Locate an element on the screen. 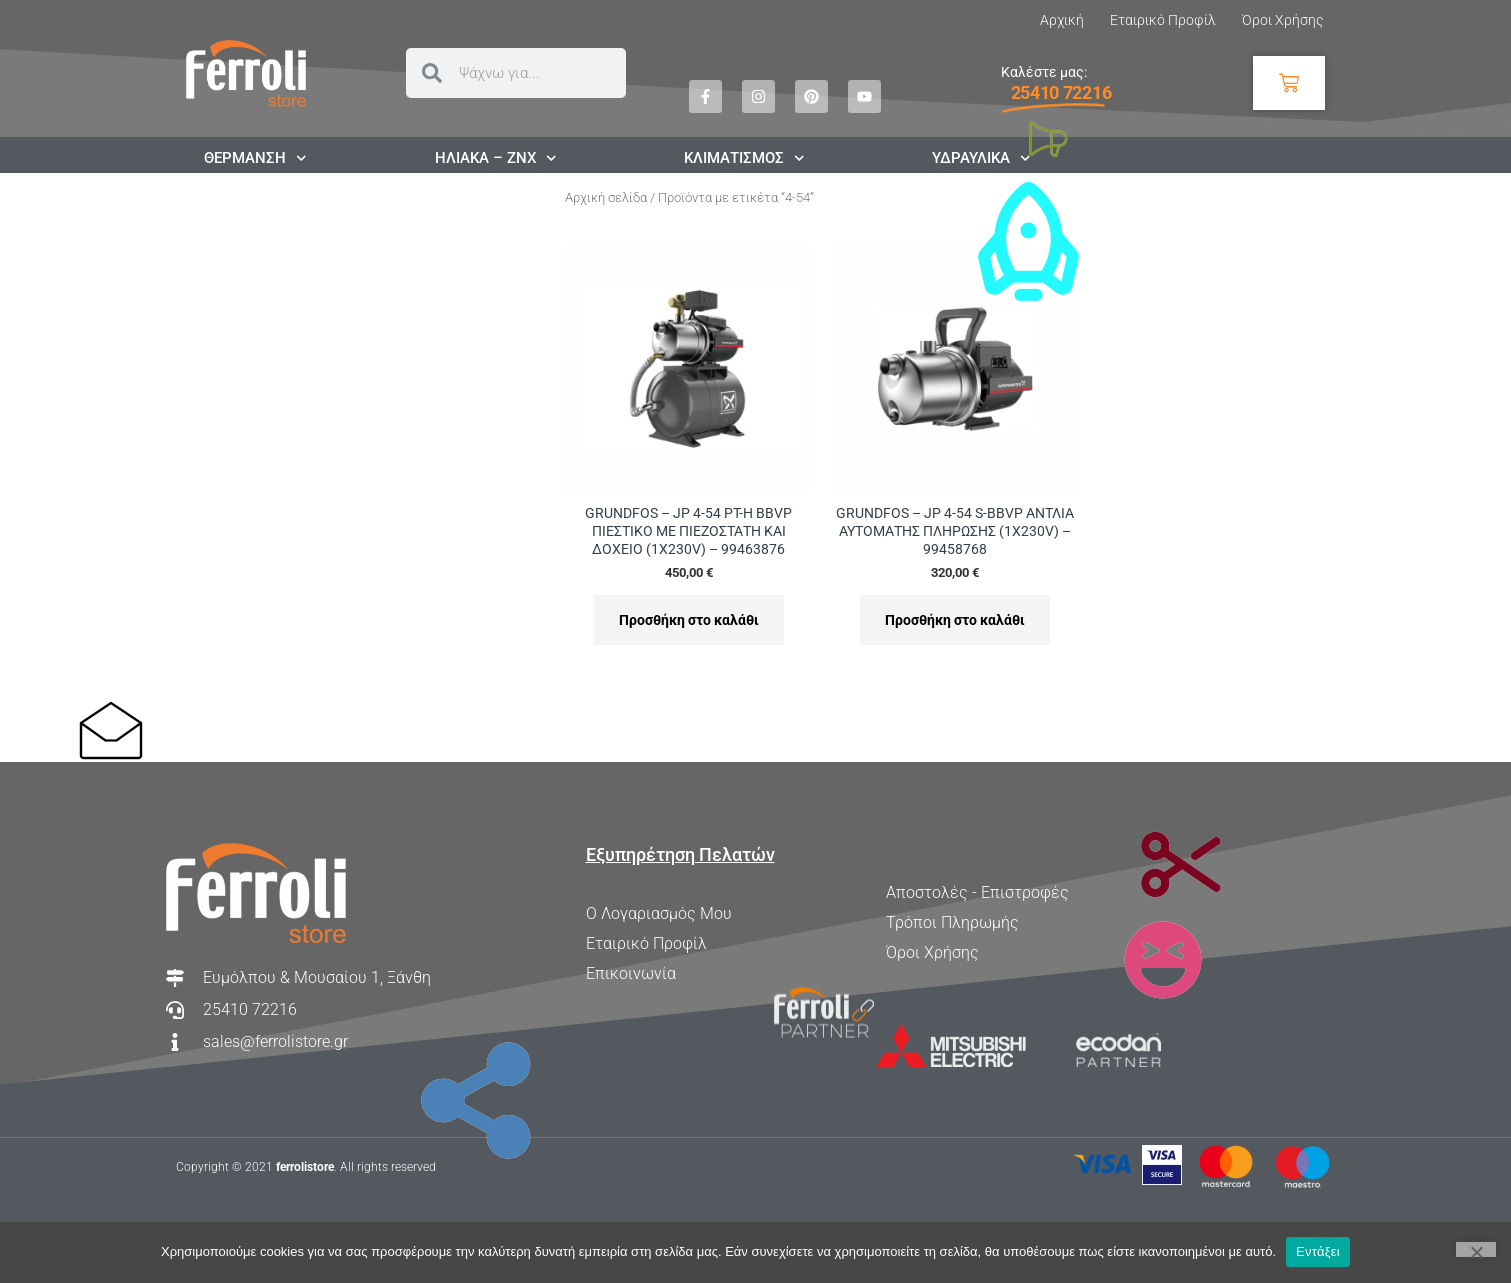 This screenshot has width=1511, height=1283. view opened mail or messages is located at coordinates (111, 733).